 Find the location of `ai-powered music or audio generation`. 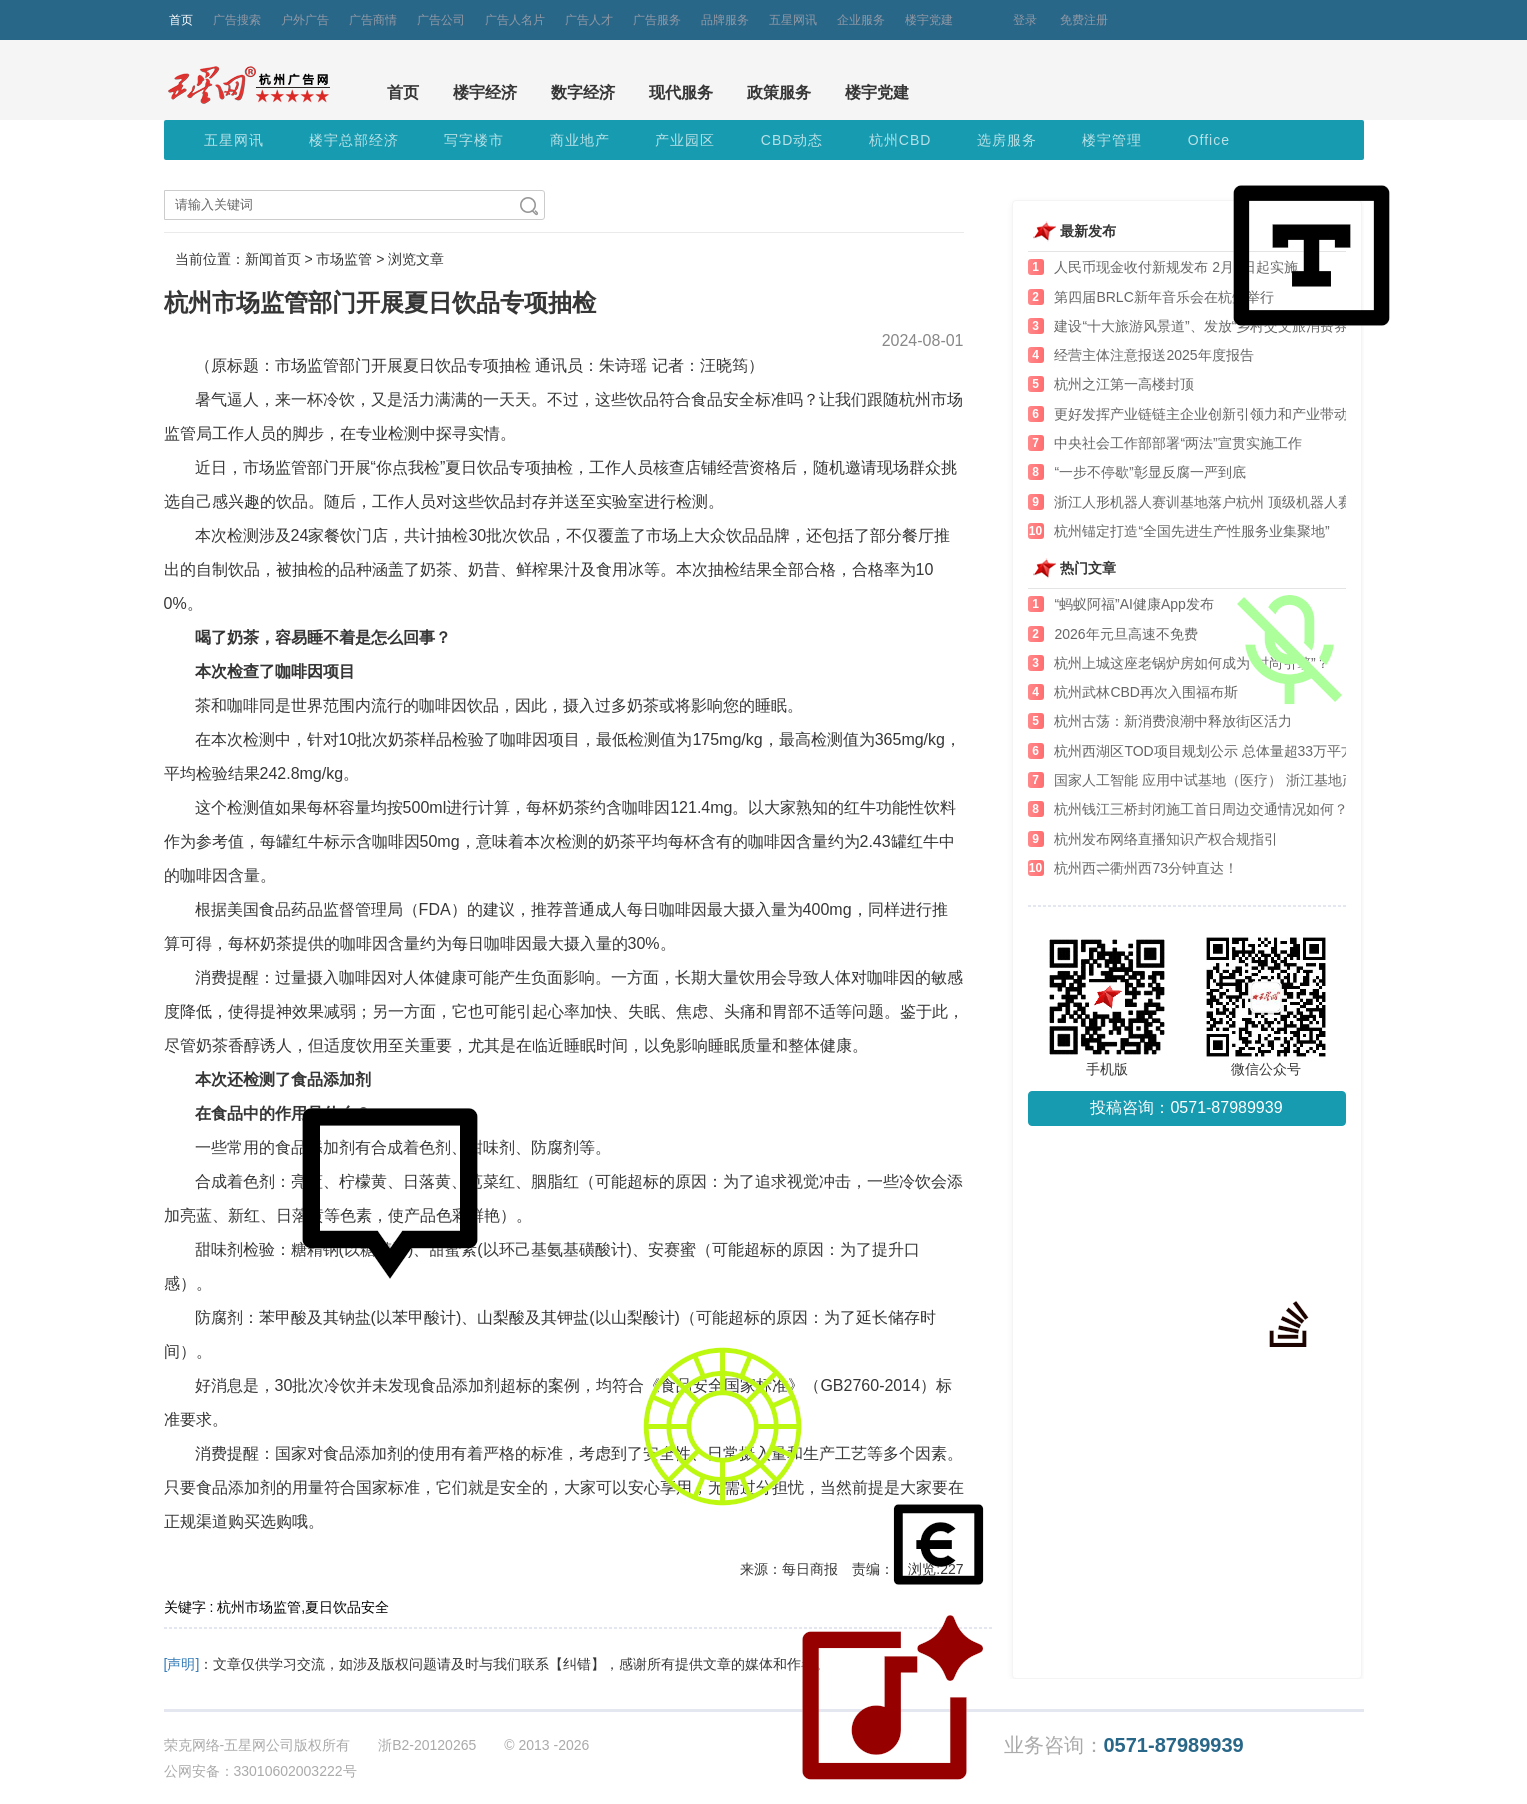

ai-powered music or audio generation is located at coordinates (884, 1705).